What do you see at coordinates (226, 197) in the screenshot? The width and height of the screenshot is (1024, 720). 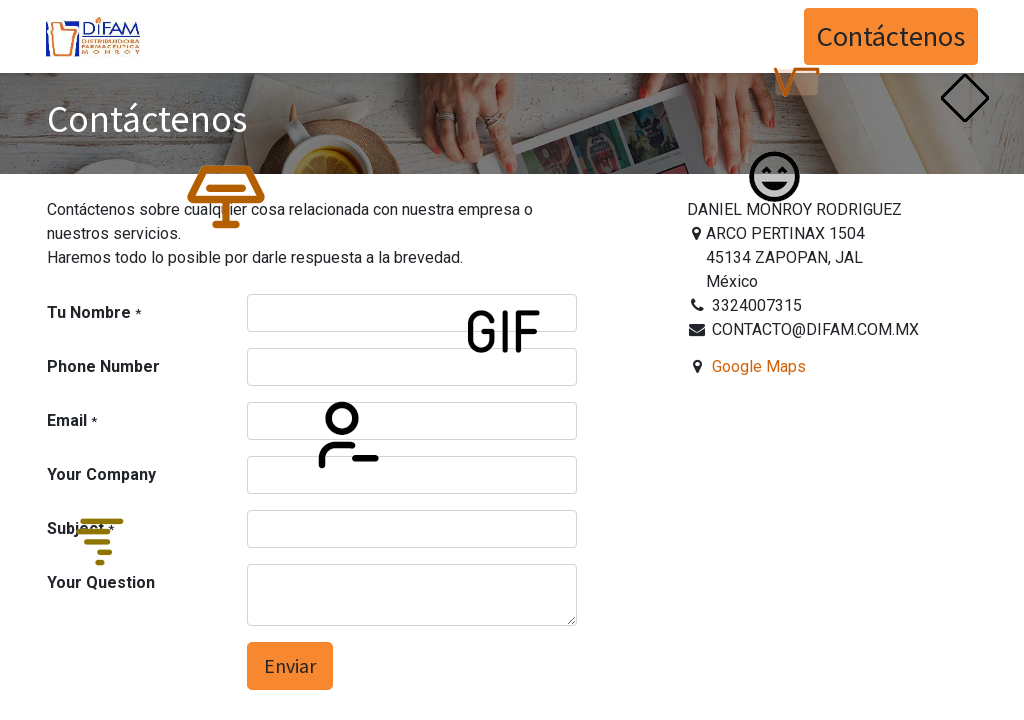 I see `access presentation mode` at bounding box center [226, 197].